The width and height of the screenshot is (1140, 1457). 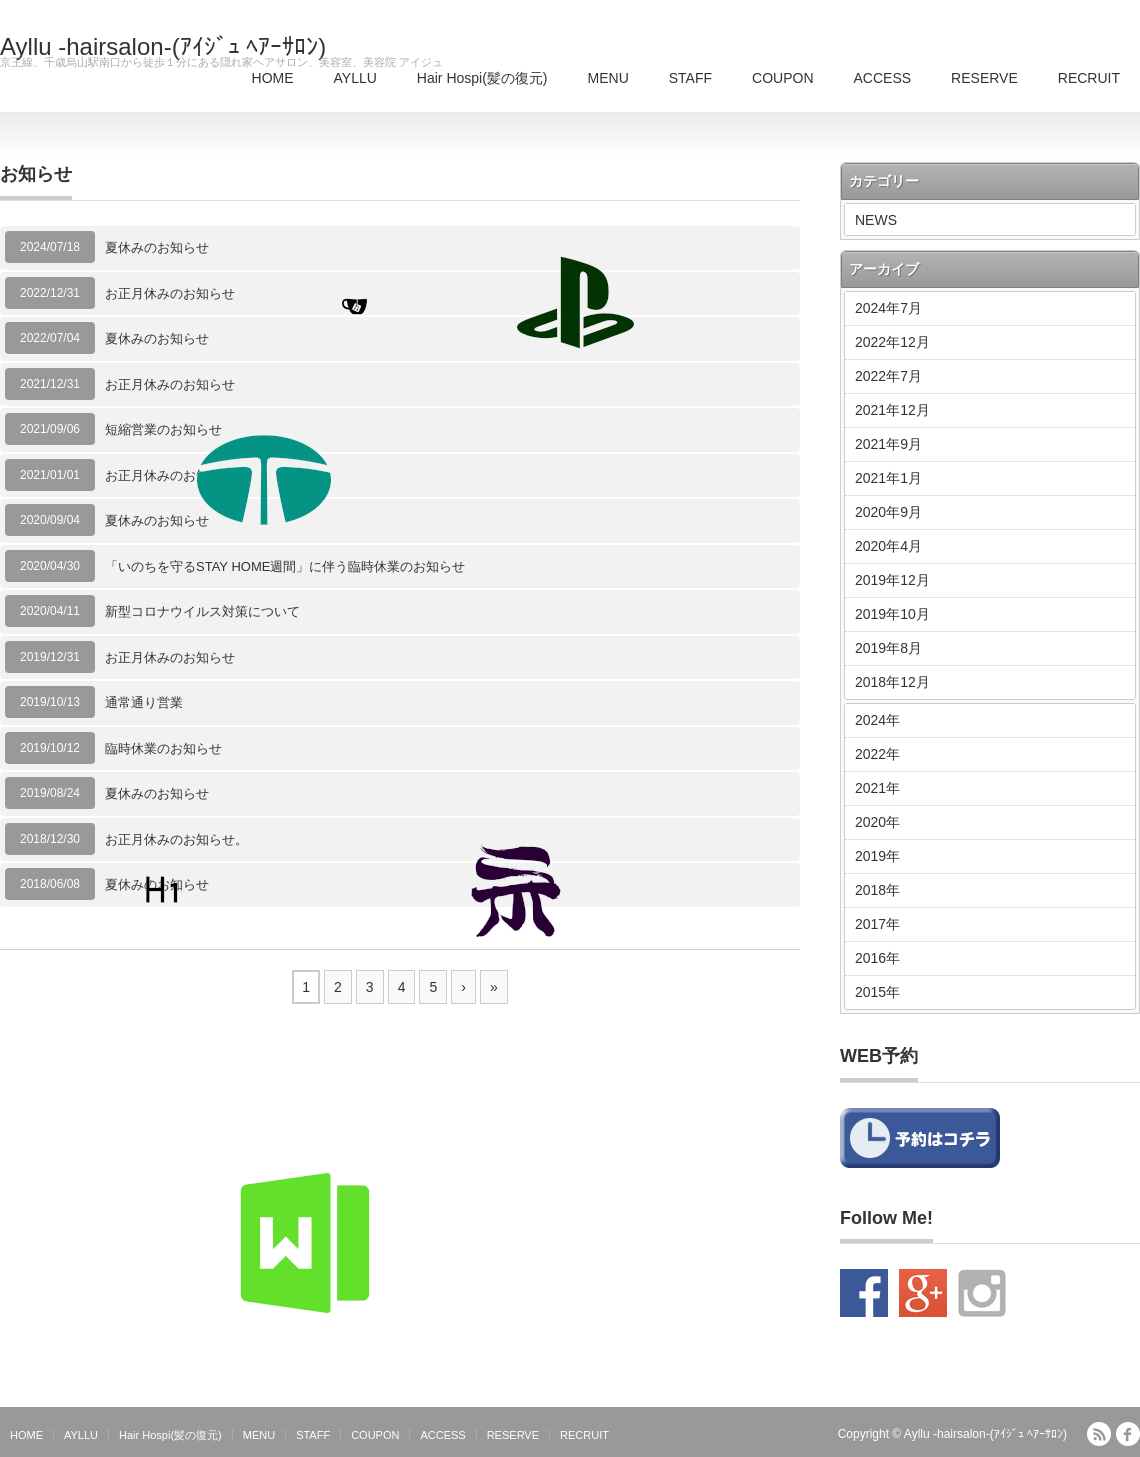 What do you see at coordinates (305, 1243) in the screenshot?
I see `open a Microsoft Word document` at bounding box center [305, 1243].